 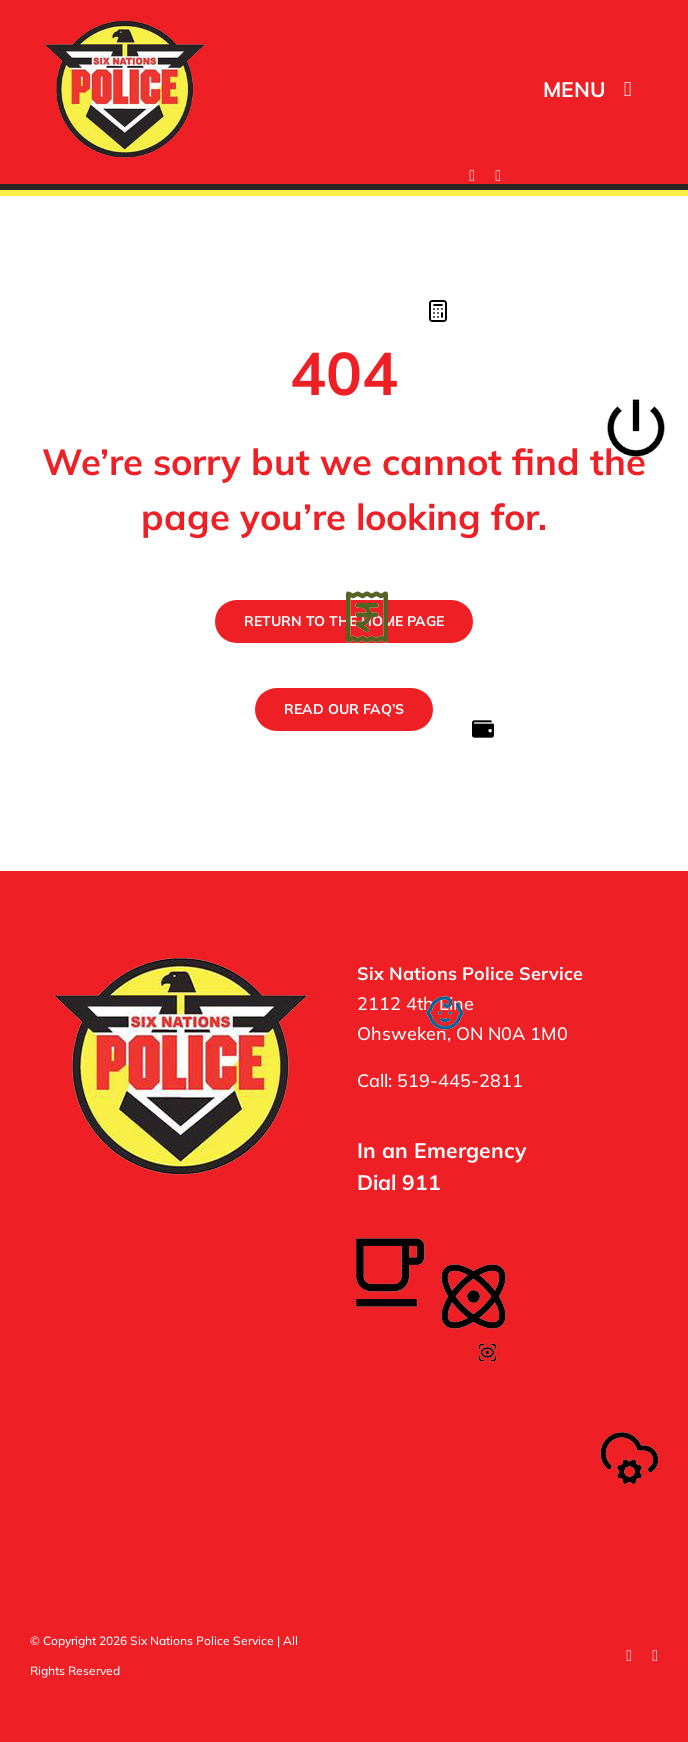 I want to click on power on or off the device, so click(x=636, y=428).